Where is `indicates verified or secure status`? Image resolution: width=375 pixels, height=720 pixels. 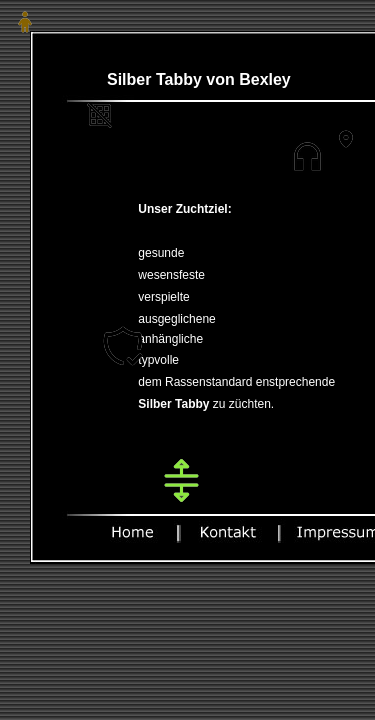 indicates verified or secure status is located at coordinates (123, 346).